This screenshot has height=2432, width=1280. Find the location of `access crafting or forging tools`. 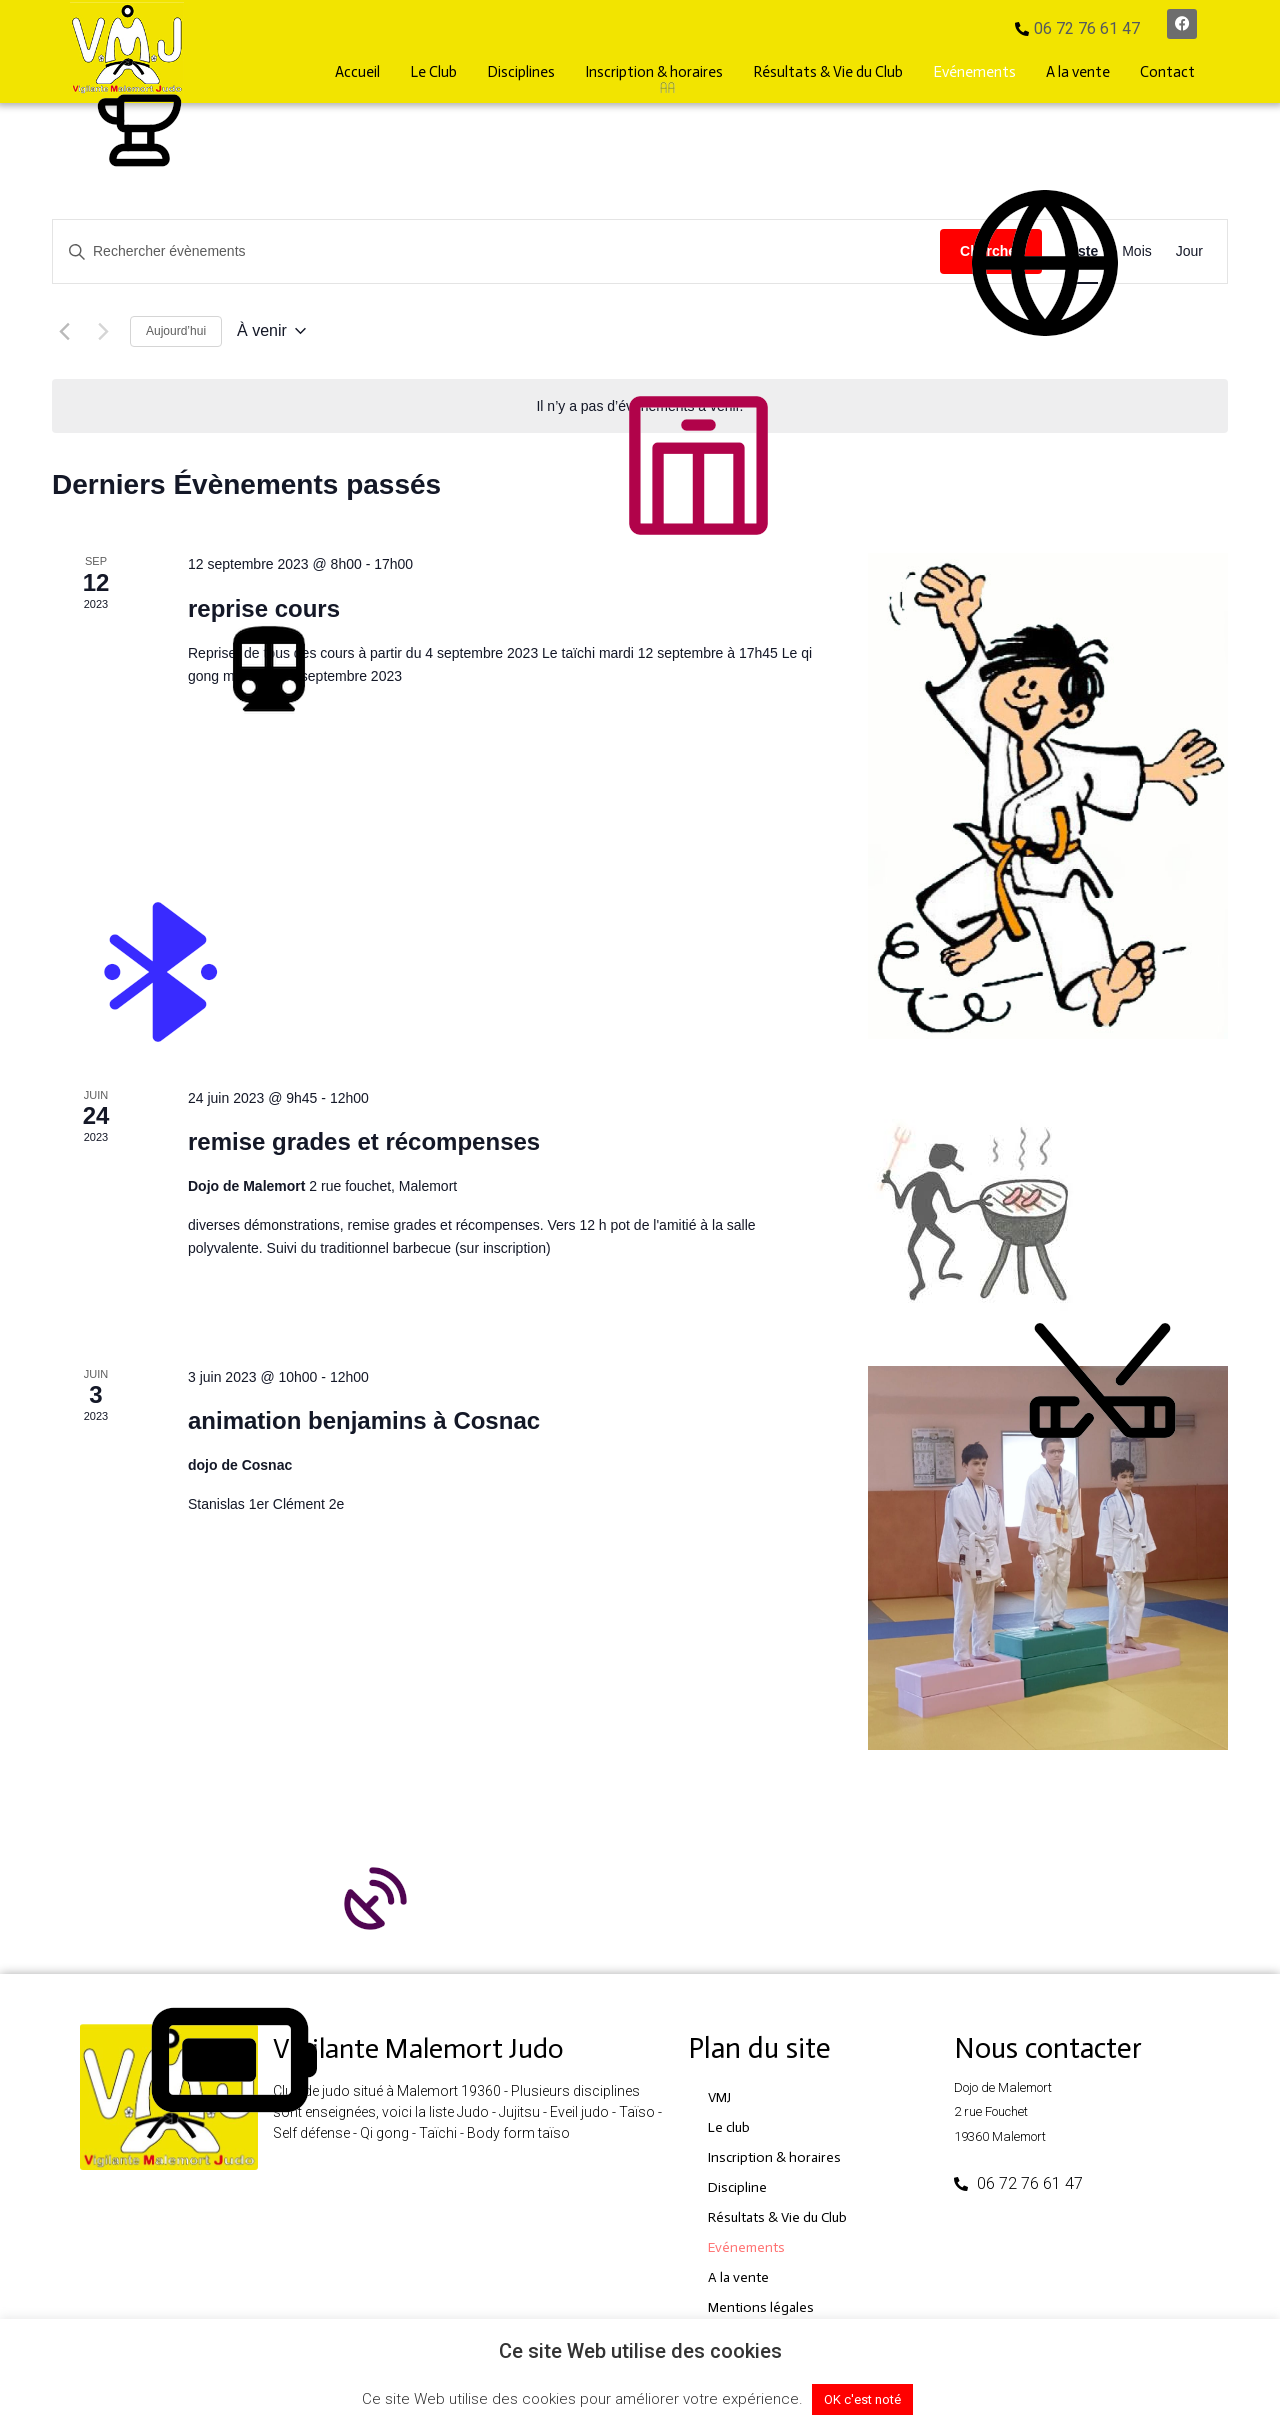

access crafting or forging tools is located at coordinates (139, 128).